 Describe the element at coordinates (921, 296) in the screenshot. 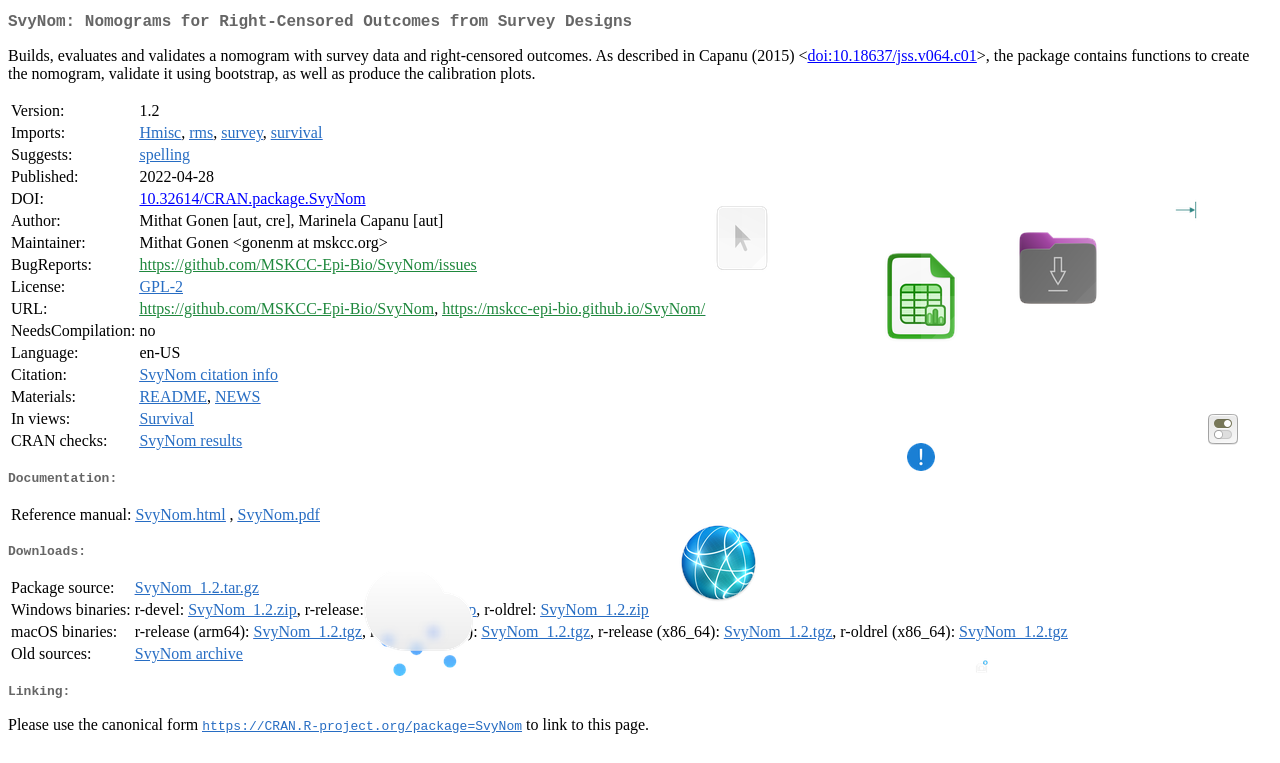

I see `open a libreoffice calc spreadsheet file` at that location.